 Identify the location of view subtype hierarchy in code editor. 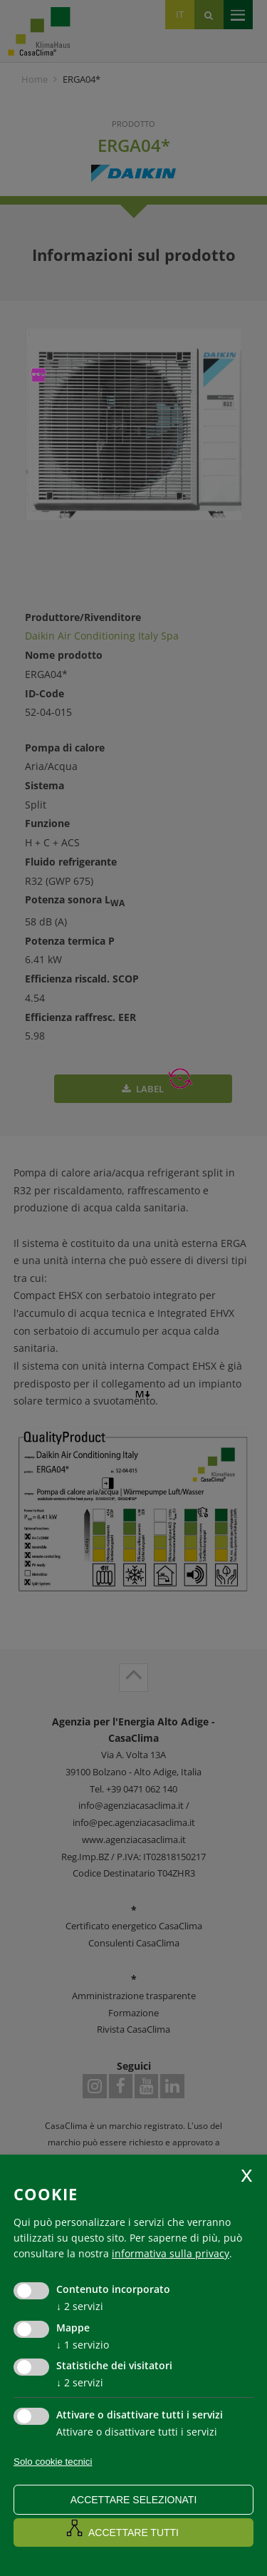
(75, 2528).